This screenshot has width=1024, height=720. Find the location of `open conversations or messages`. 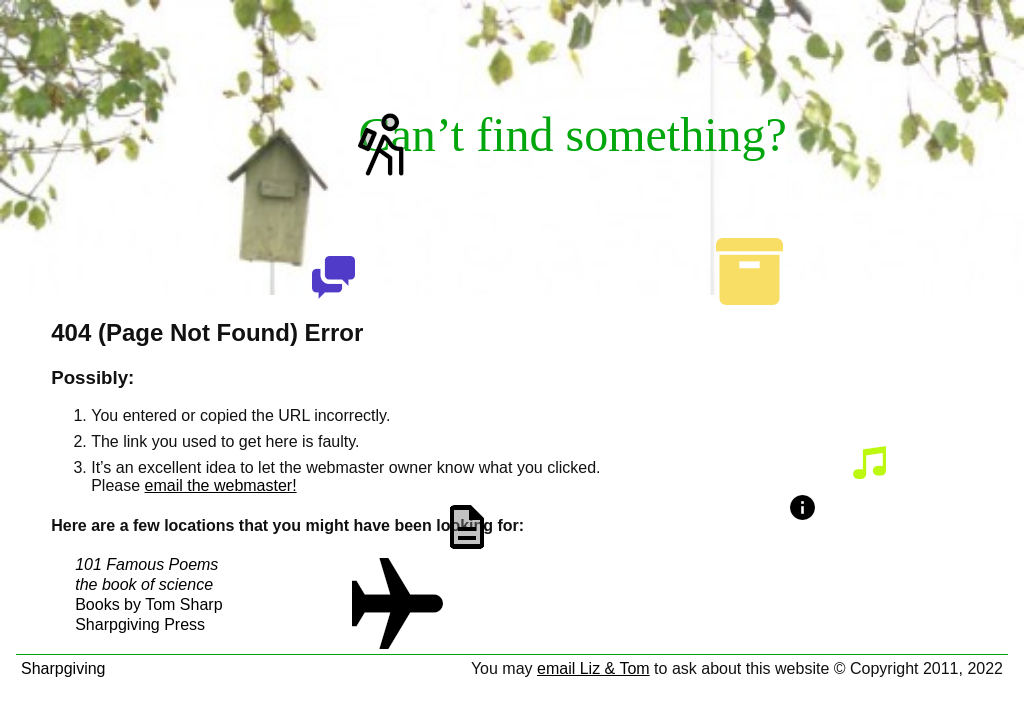

open conversations or messages is located at coordinates (333, 277).